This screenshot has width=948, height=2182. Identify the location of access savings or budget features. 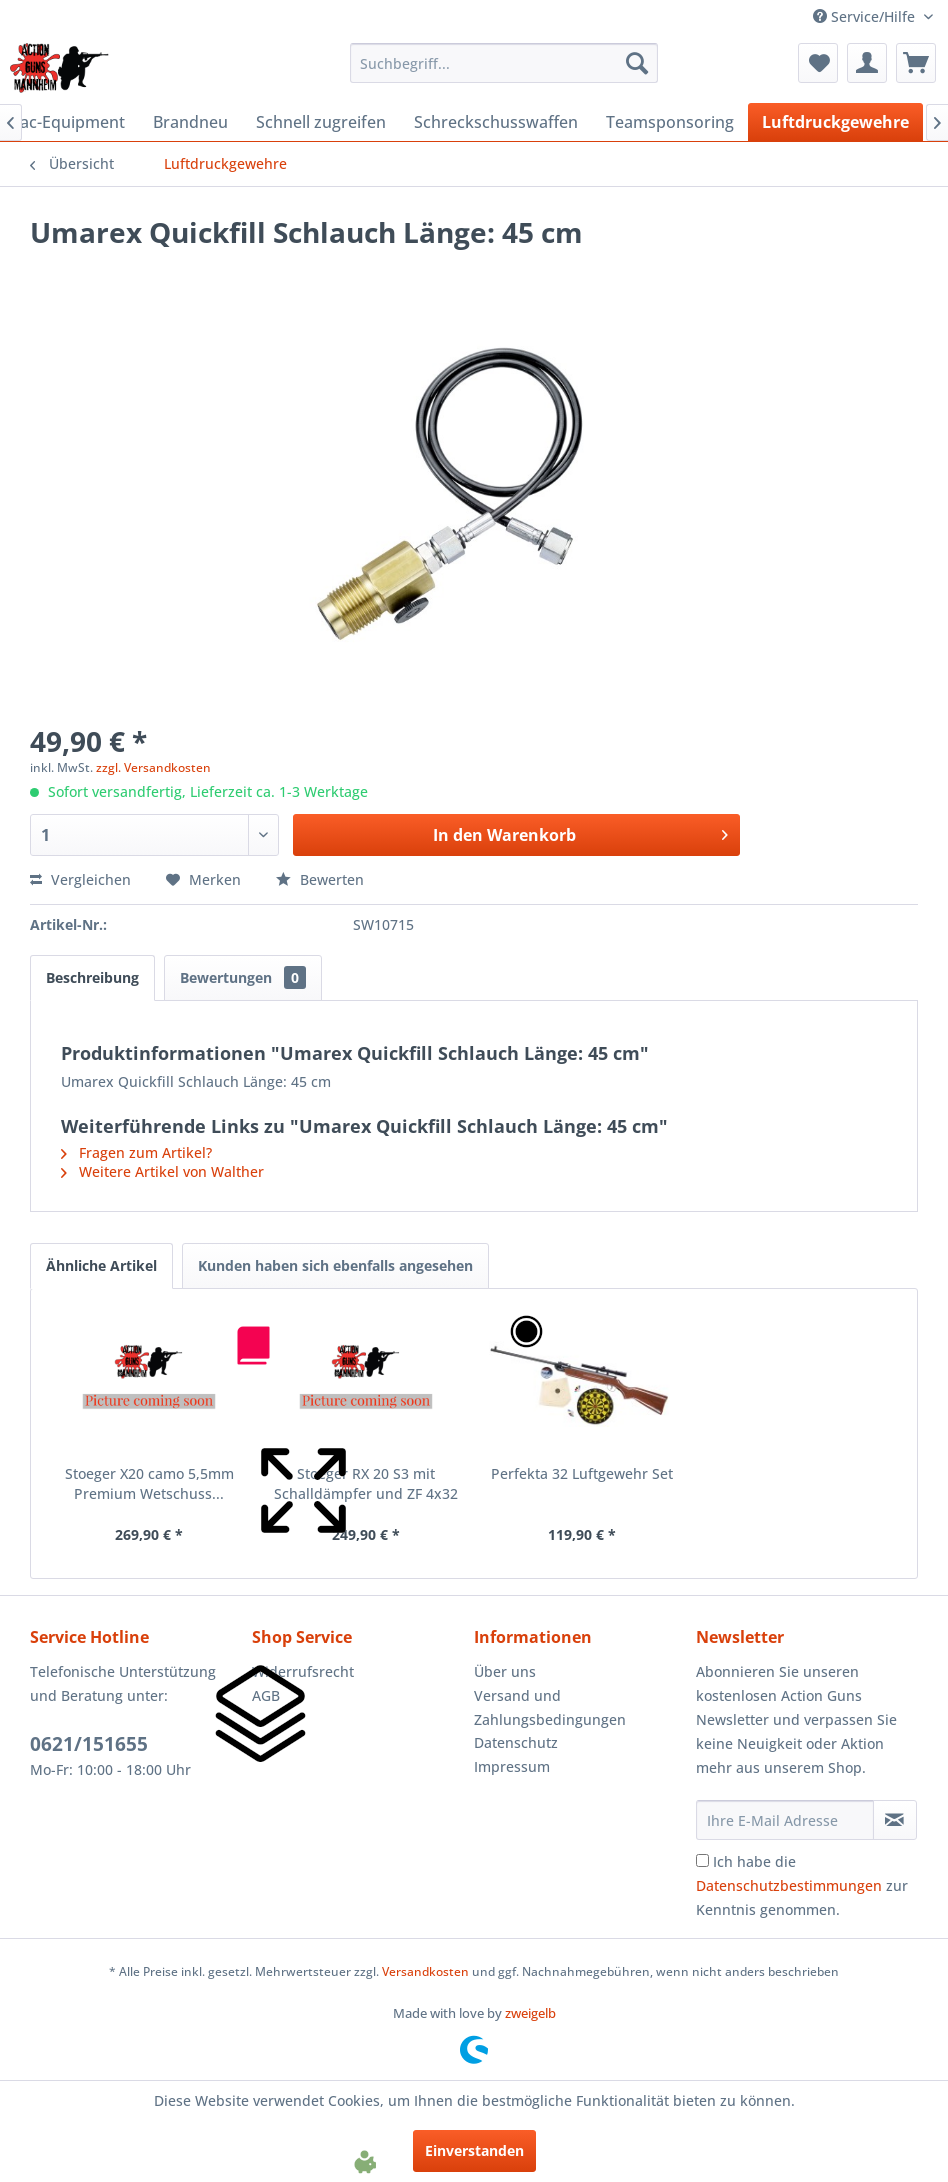
(364, 2162).